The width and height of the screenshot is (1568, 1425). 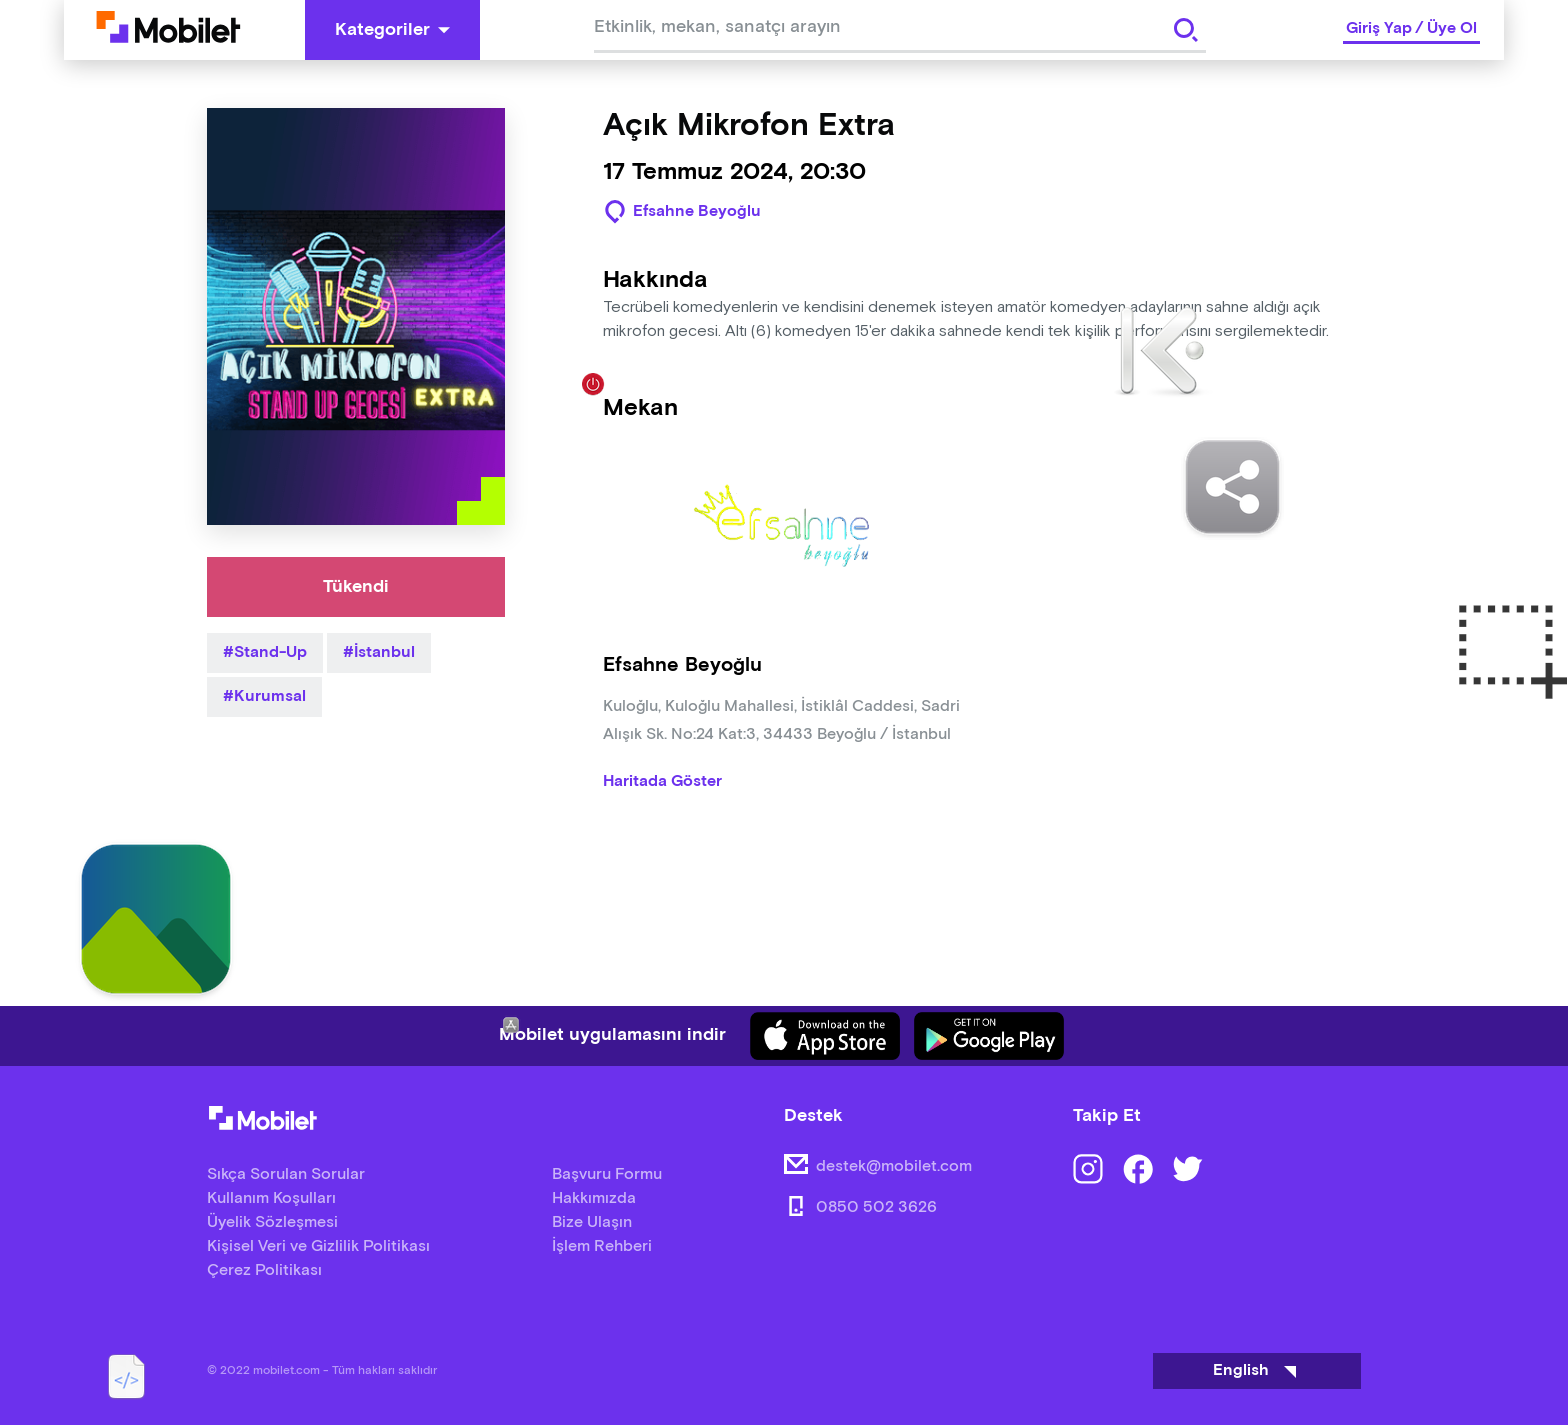 What do you see at coordinates (1232, 488) in the screenshot?
I see `access sharing and network preferences` at bounding box center [1232, 488].